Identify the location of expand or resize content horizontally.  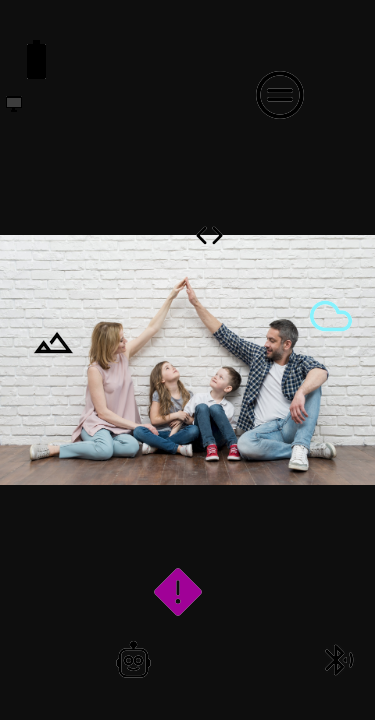
(209, 235).